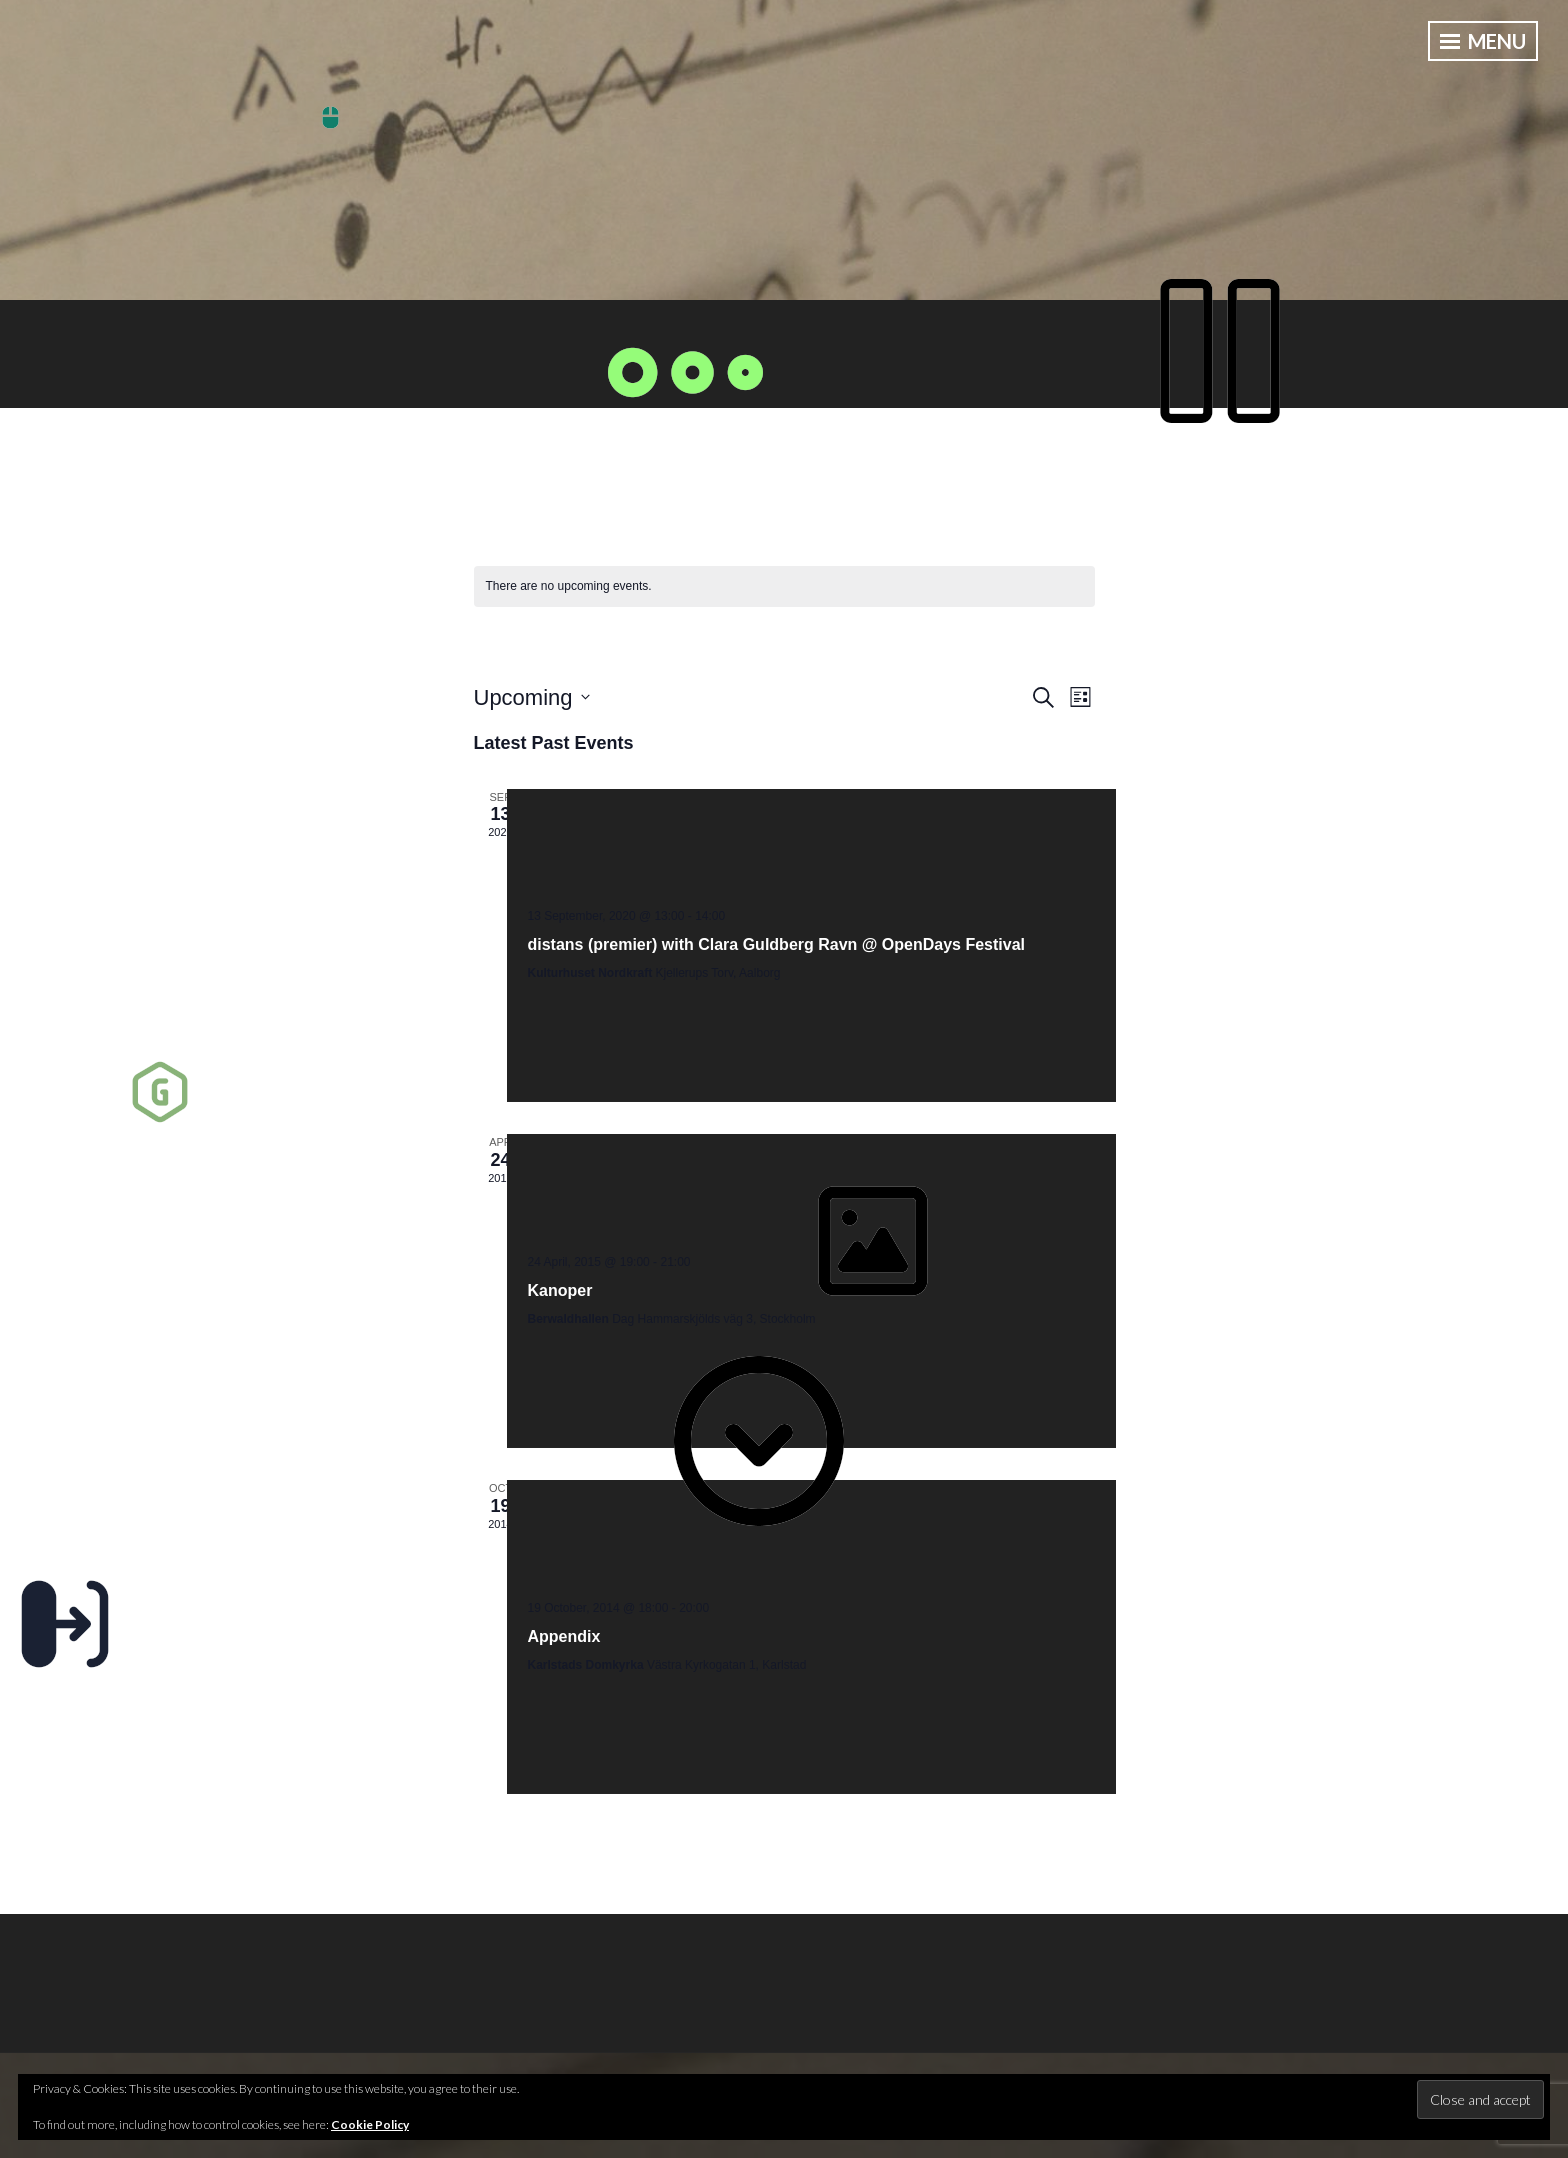 This screenshot has height=2158, width=1568. I want to click on view image or photo, so click(873, 1241).